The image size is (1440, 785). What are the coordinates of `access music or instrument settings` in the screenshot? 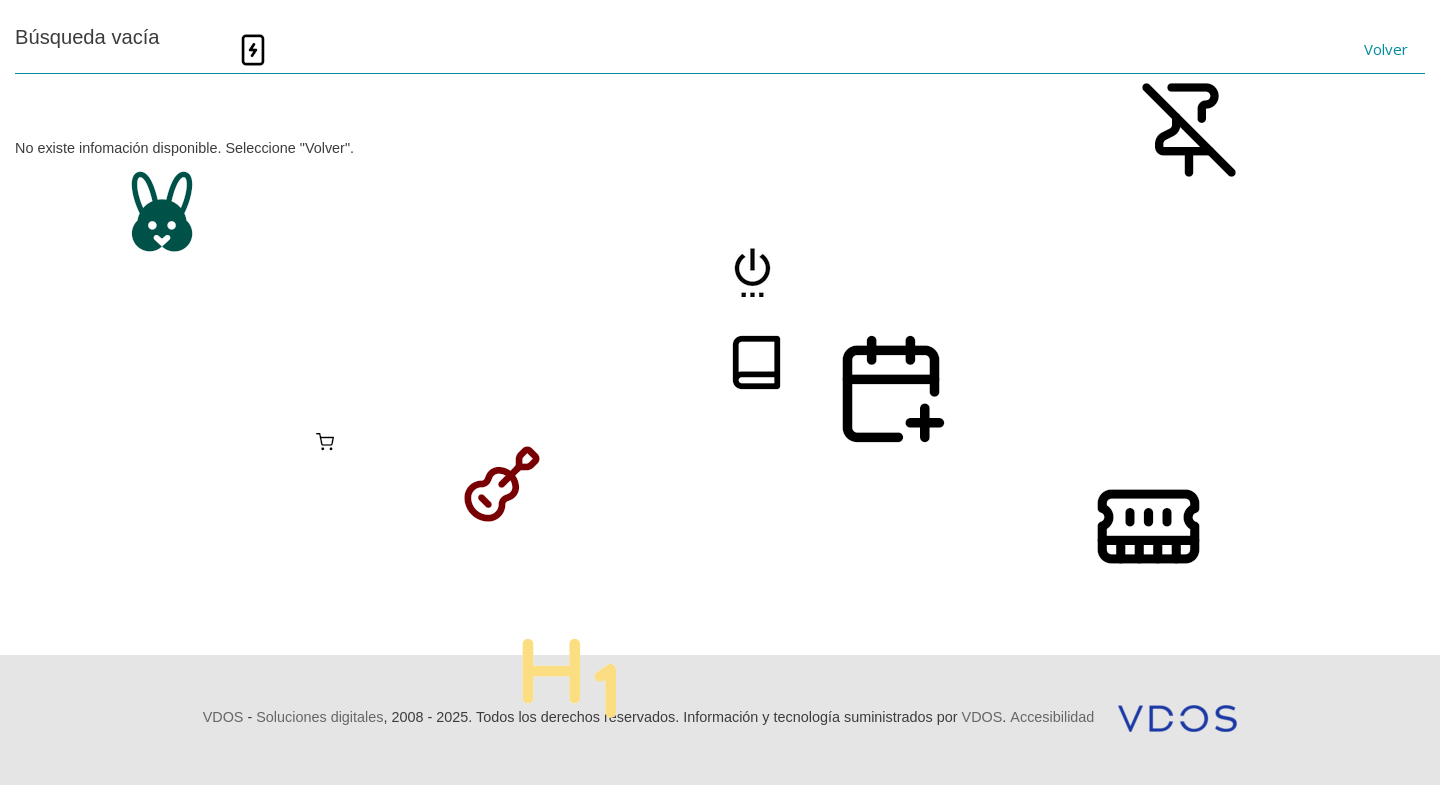 It's located at (502, 484).